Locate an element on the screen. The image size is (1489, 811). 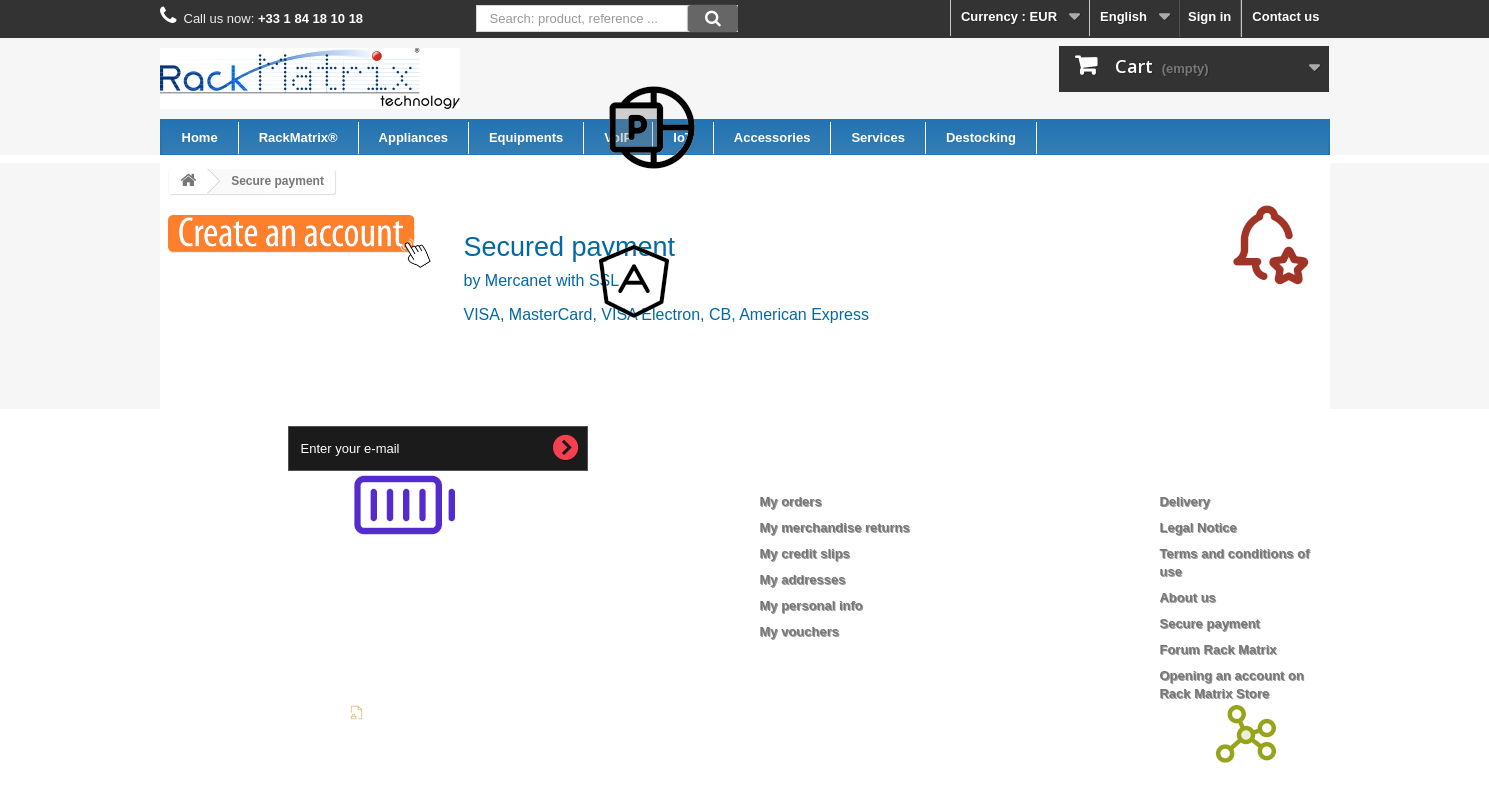
access a password-protected file is located at coordinates (356, 712).